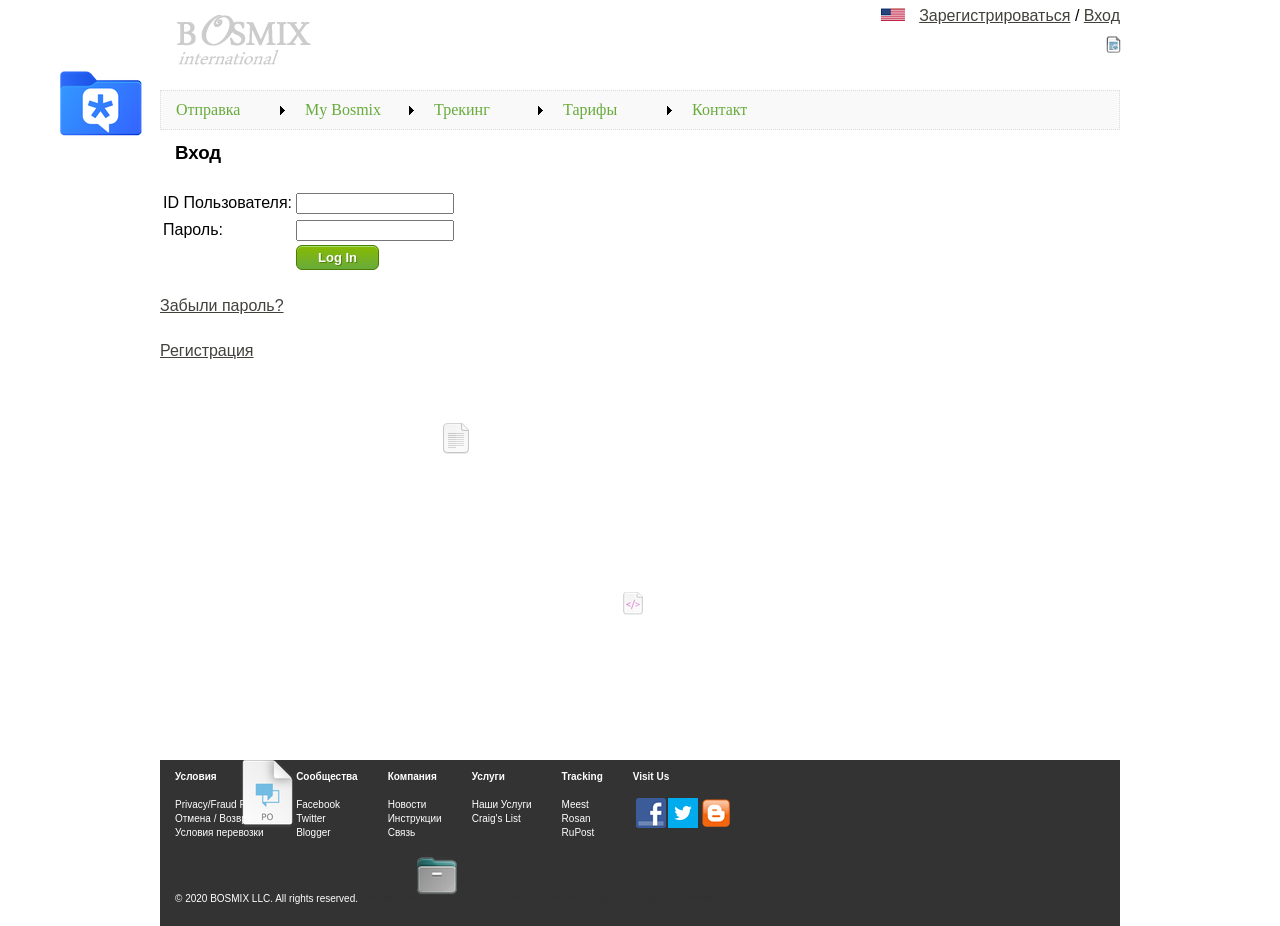  I want to click on open Tim messaging app folder, so click(100, 105).